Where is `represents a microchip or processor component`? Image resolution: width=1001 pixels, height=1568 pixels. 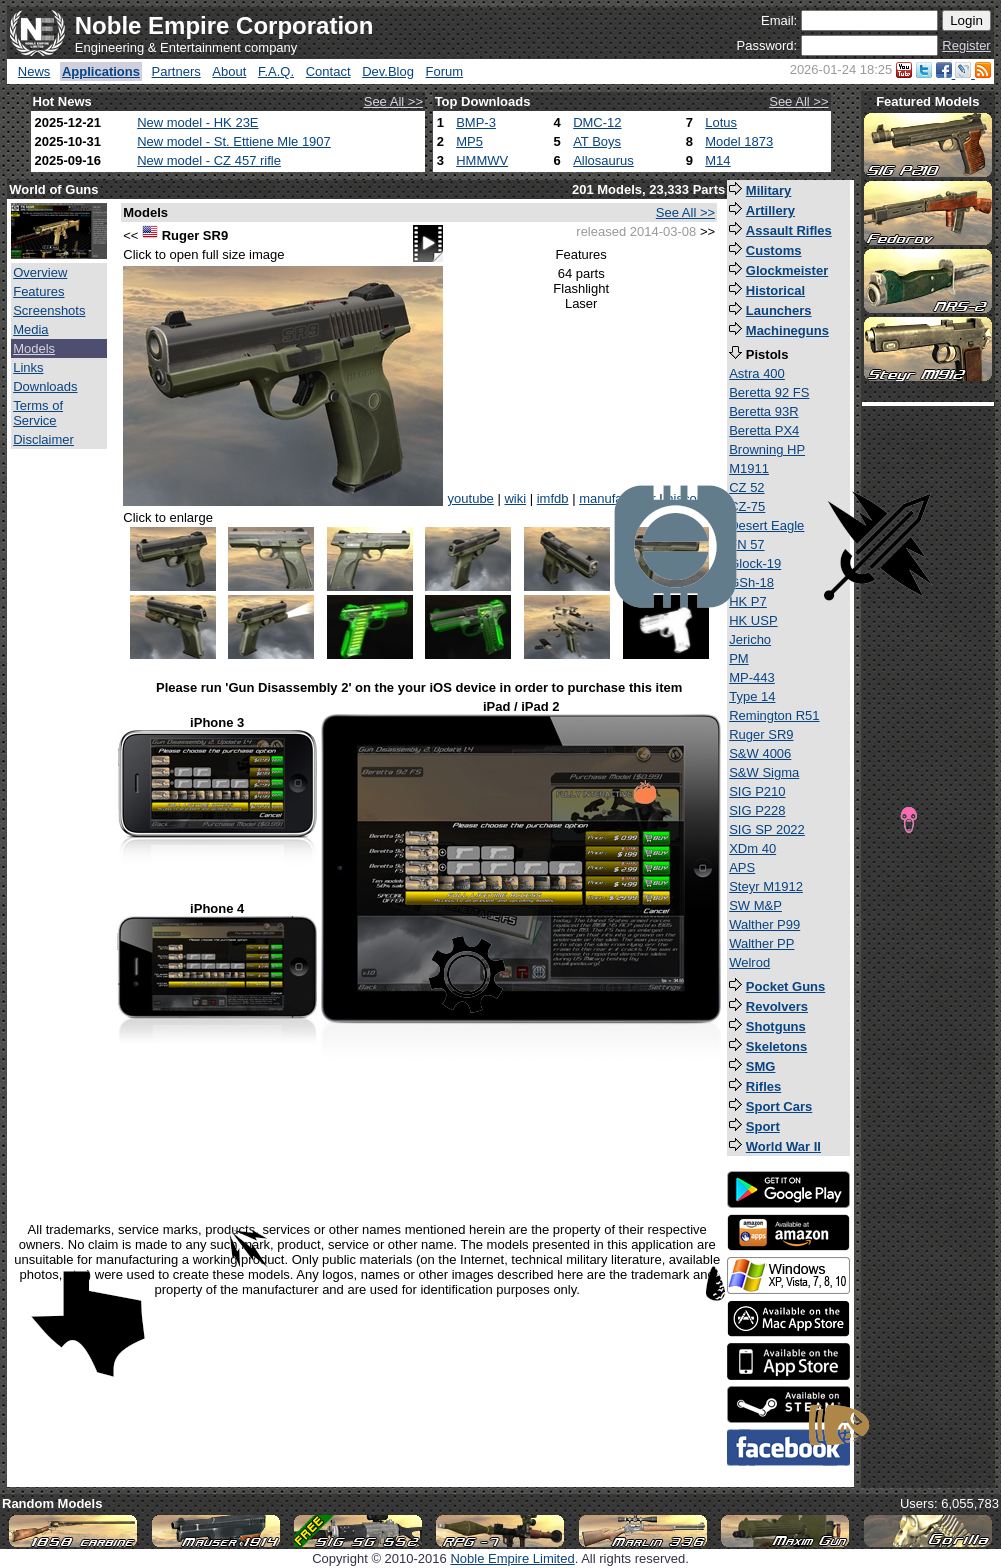
represents a microchip or processor component is located at coordinates (675, 546).